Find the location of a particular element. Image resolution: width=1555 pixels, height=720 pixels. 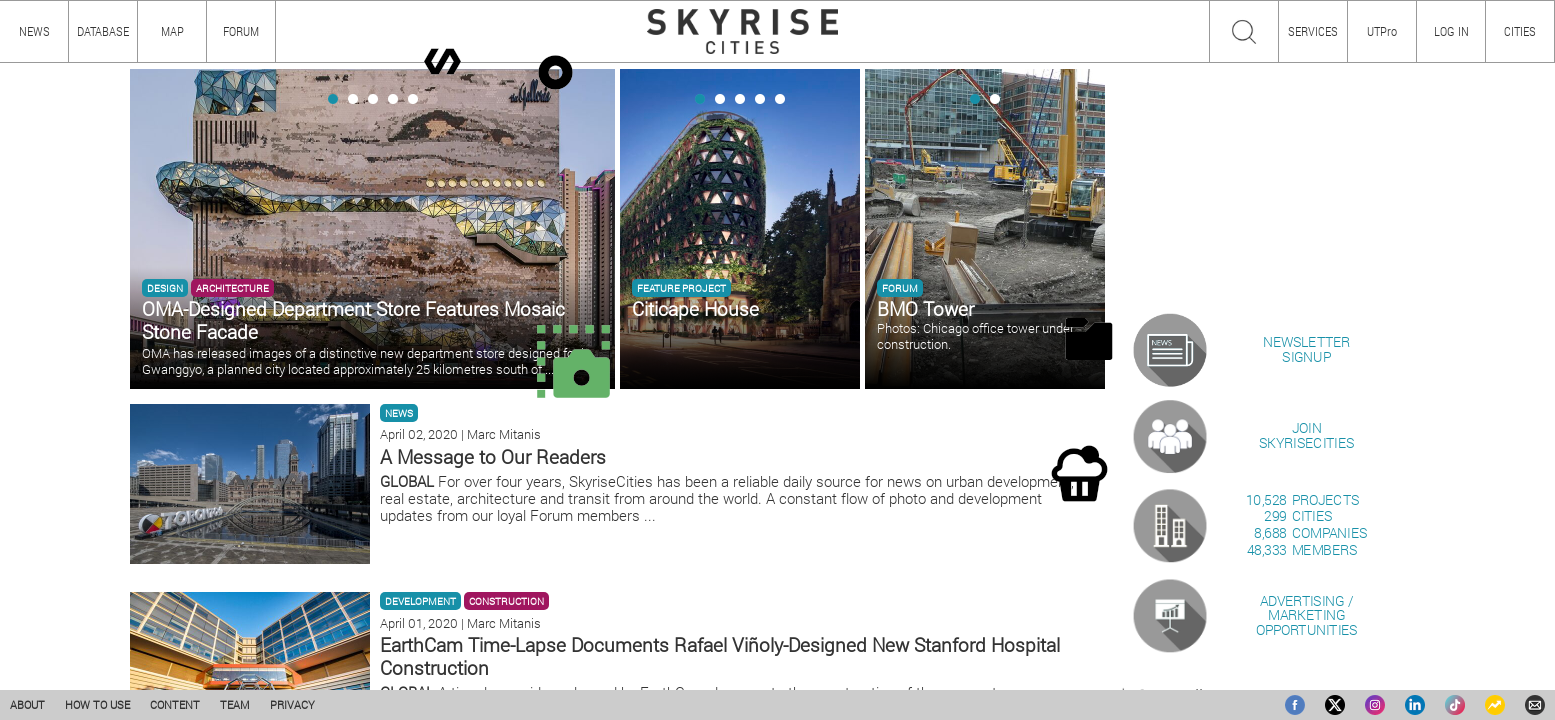

view birthday or celebration notifications is located at coordinates (1079, 473).